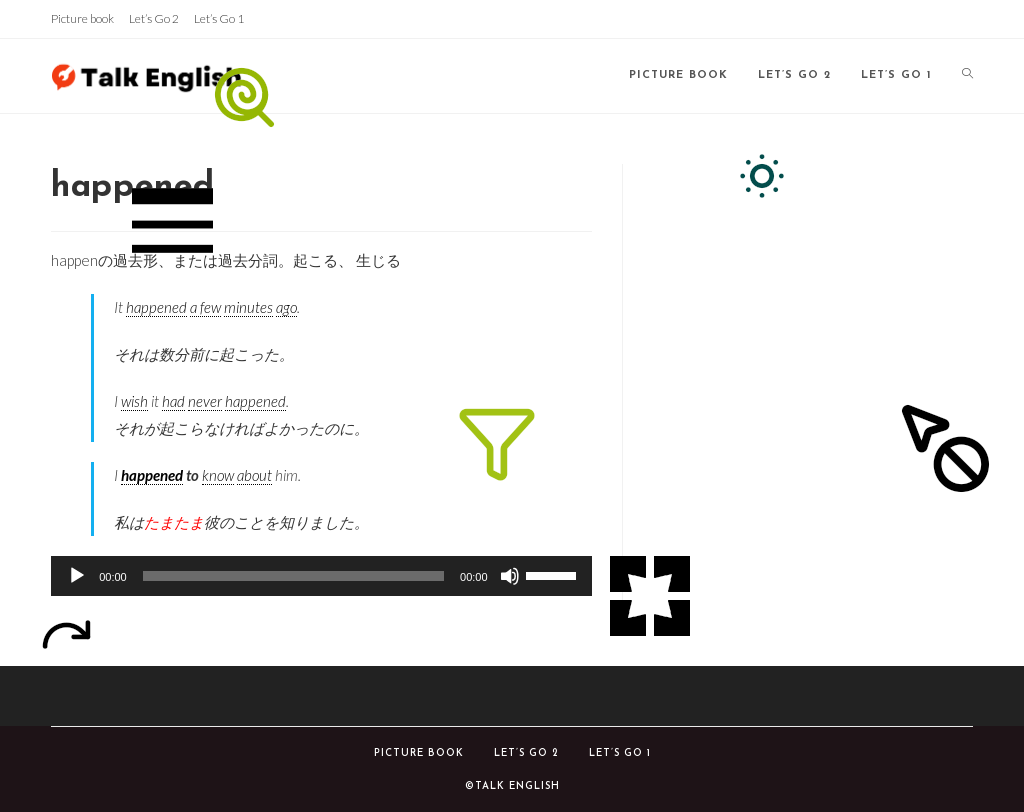 The height and width of the screenshot is (812, 1024). What do you see at coordinates (66, 634) in the screenshot?
I see `redo the last undone action` at bounding box center [66, 634].